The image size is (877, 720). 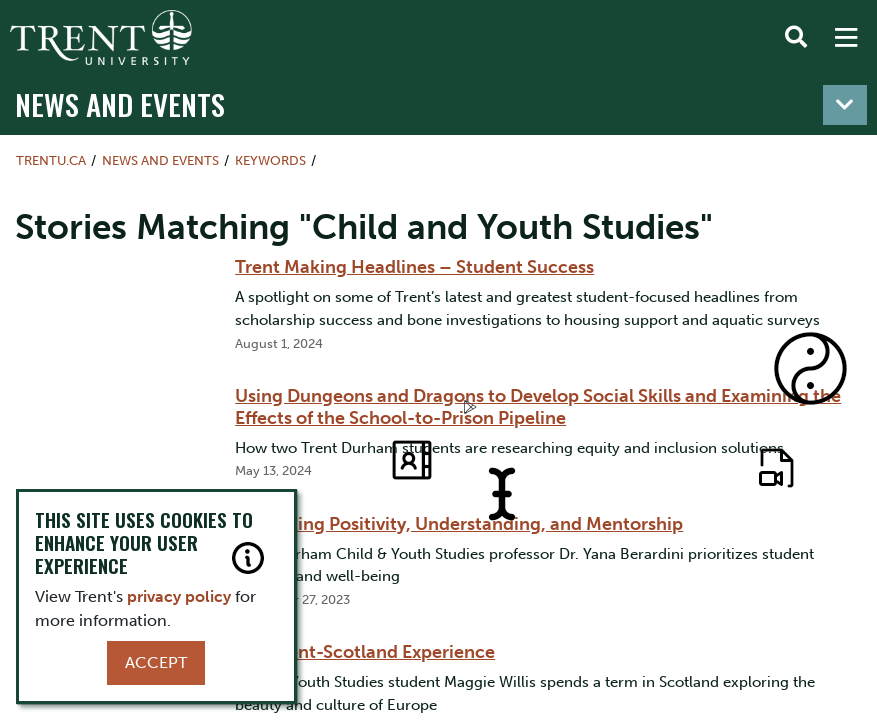 I want to click on open a video file, so click(x=777, y=468).